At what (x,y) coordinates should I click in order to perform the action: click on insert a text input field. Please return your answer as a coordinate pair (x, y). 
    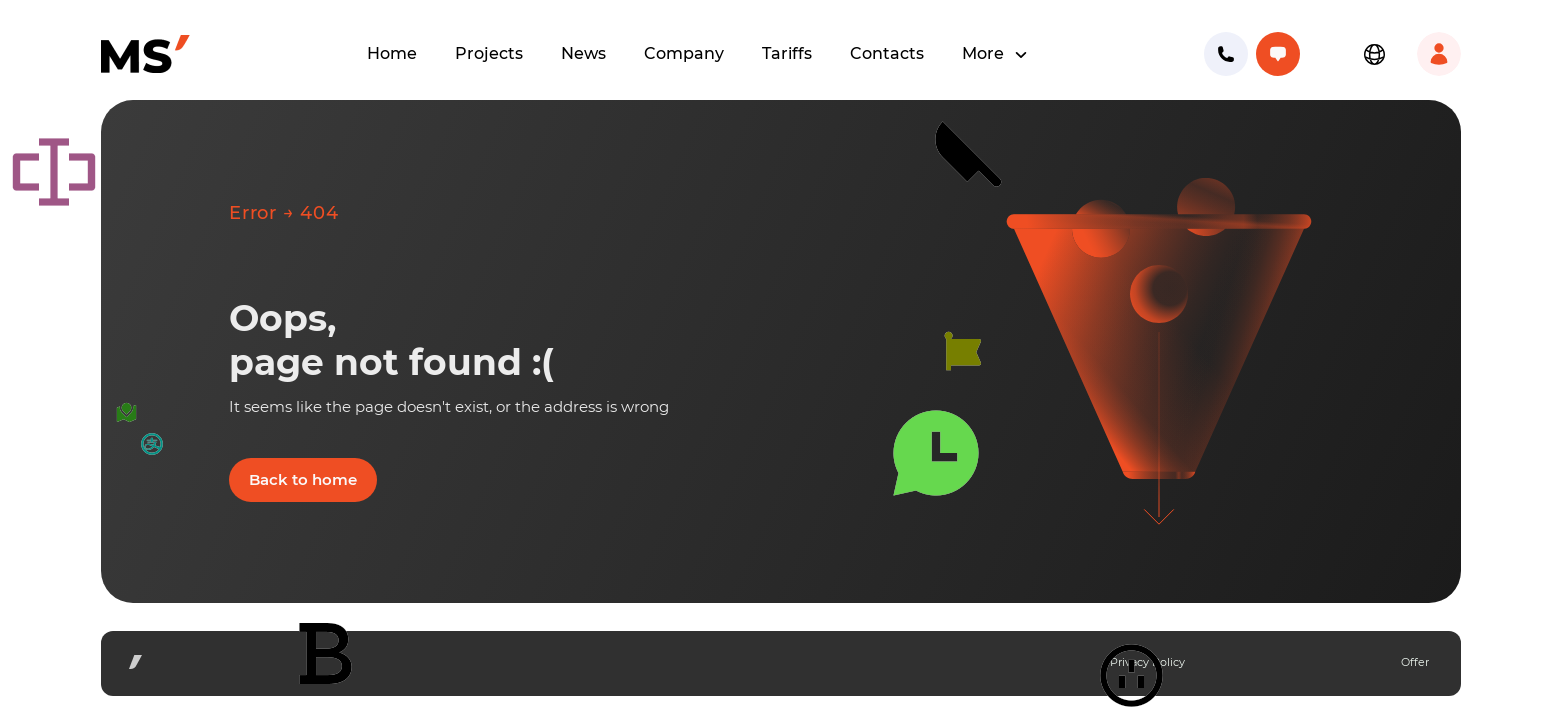
    Looking at the image, I should click on (54, 172).